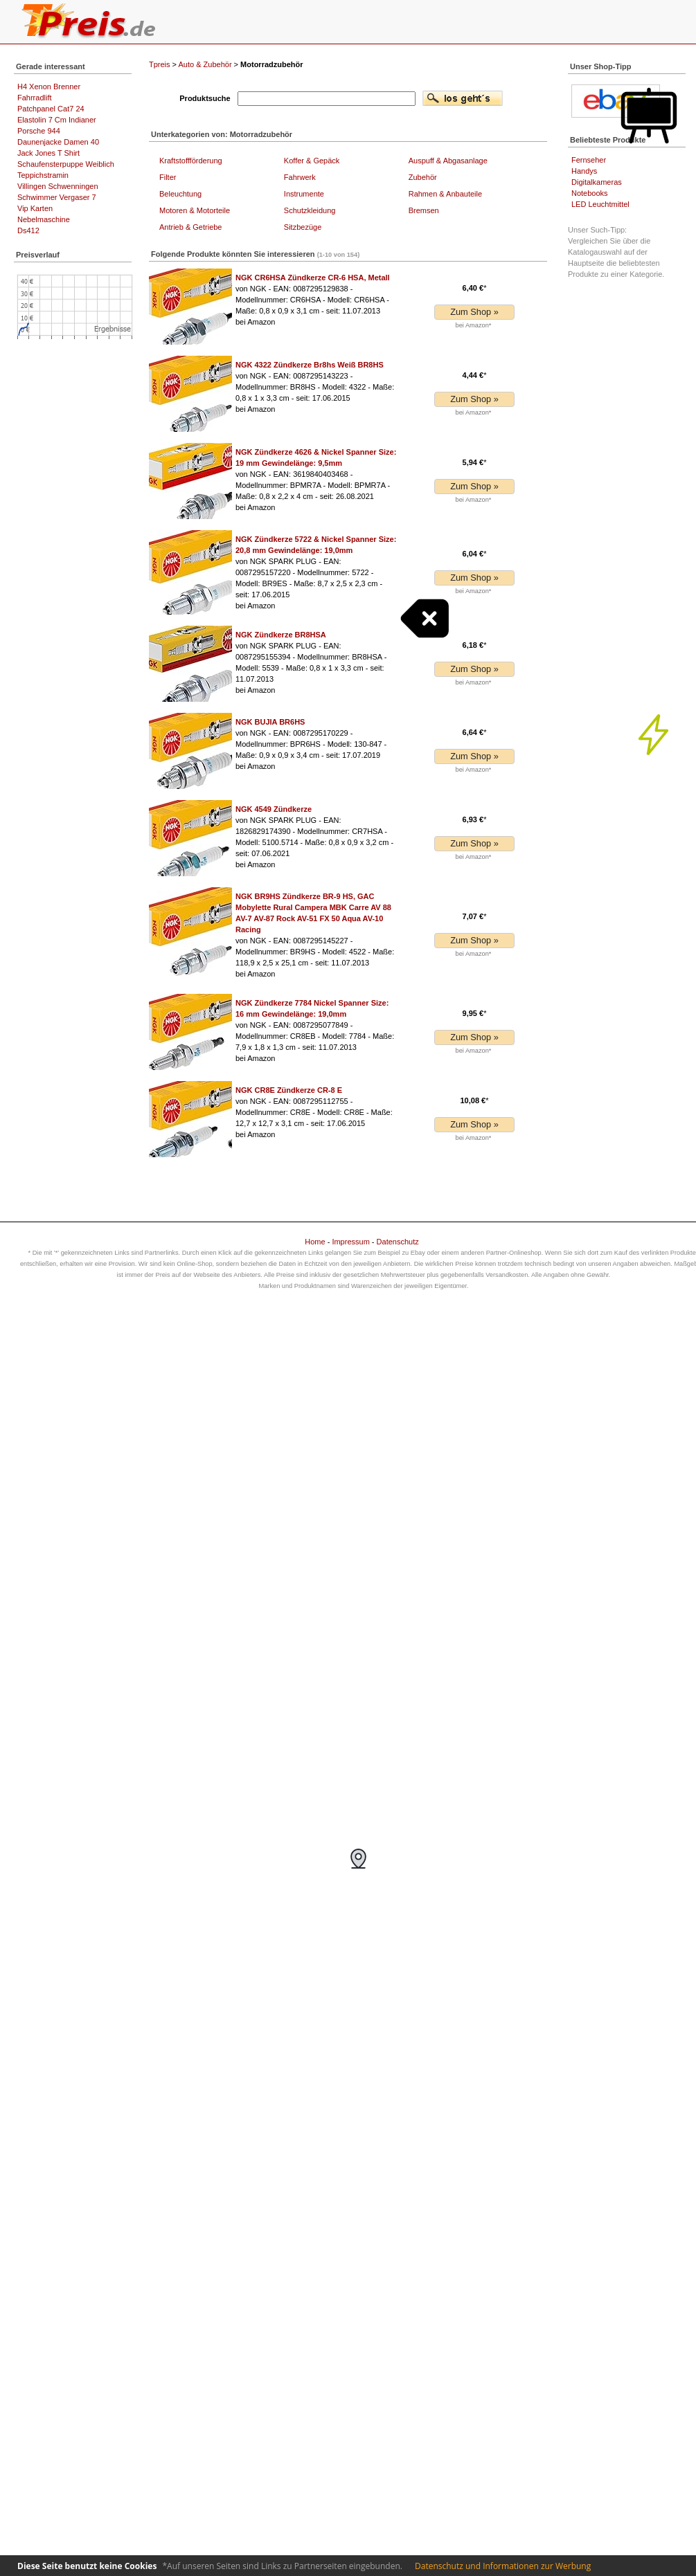 The image size is (696, 2576). Describe the element at coordinates (358, 1858) in the screenshot. I see `view location on map` at that location.